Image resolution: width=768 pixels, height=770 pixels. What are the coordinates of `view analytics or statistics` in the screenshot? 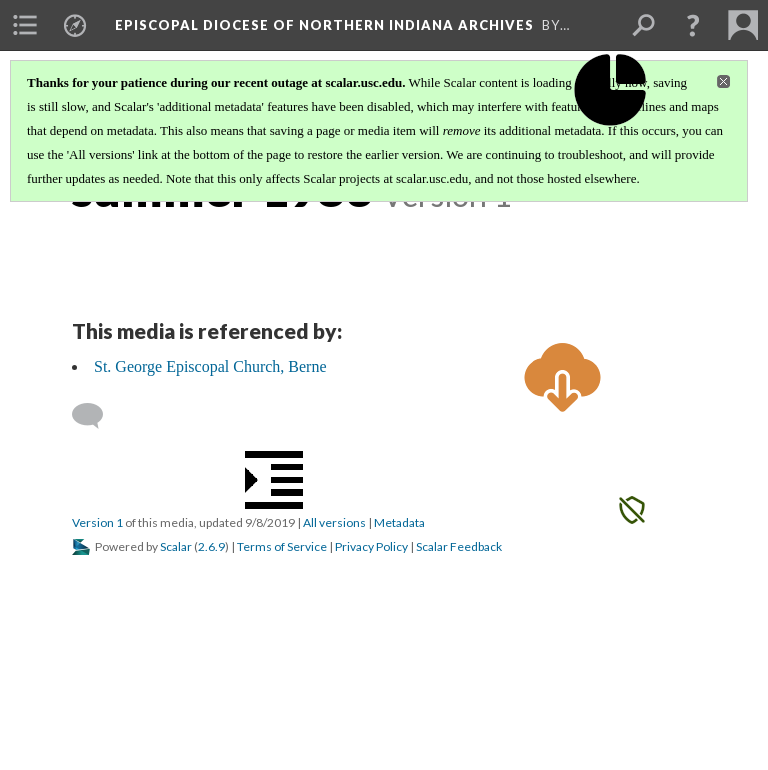 It's located at (610, 90).